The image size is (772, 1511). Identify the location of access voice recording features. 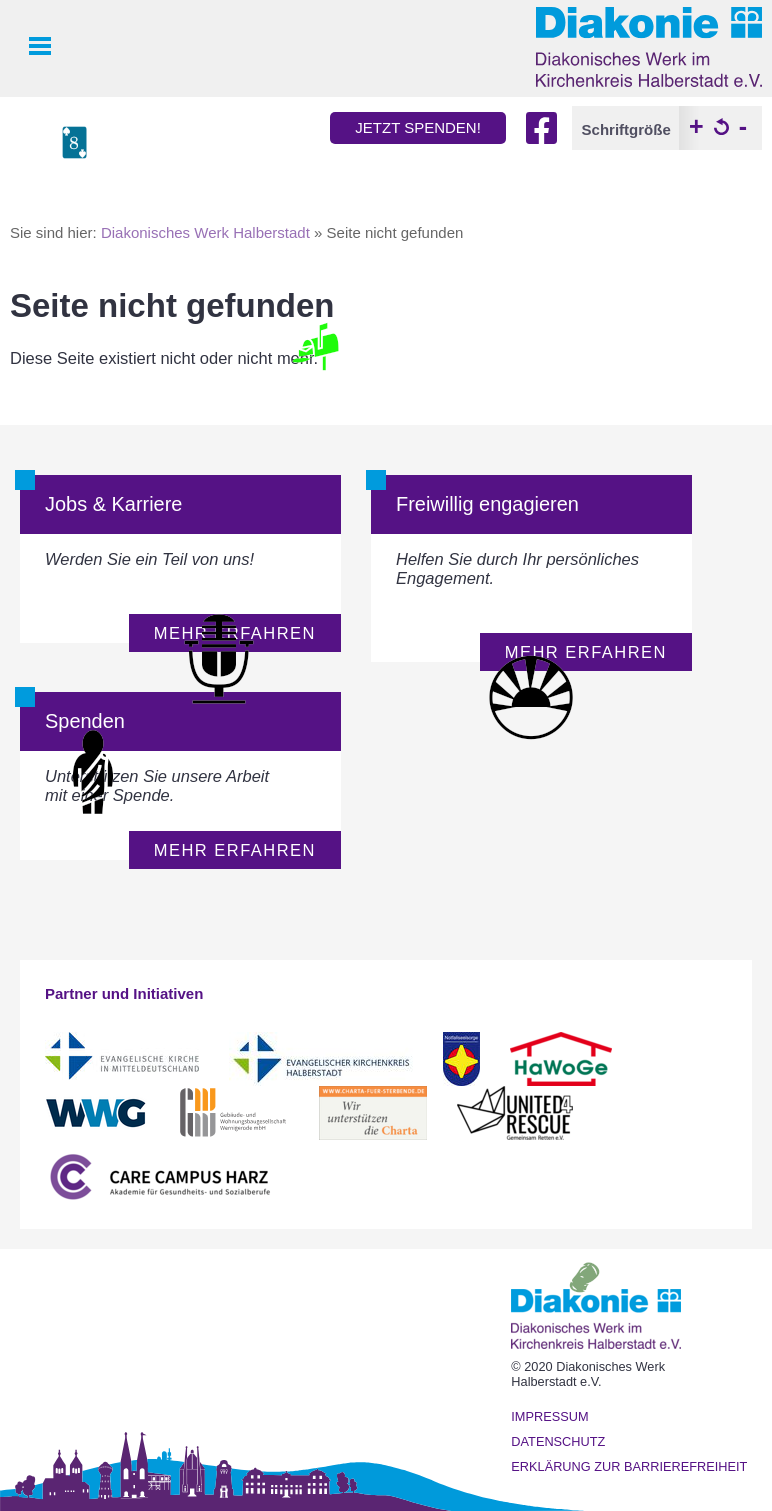
(219, 659).